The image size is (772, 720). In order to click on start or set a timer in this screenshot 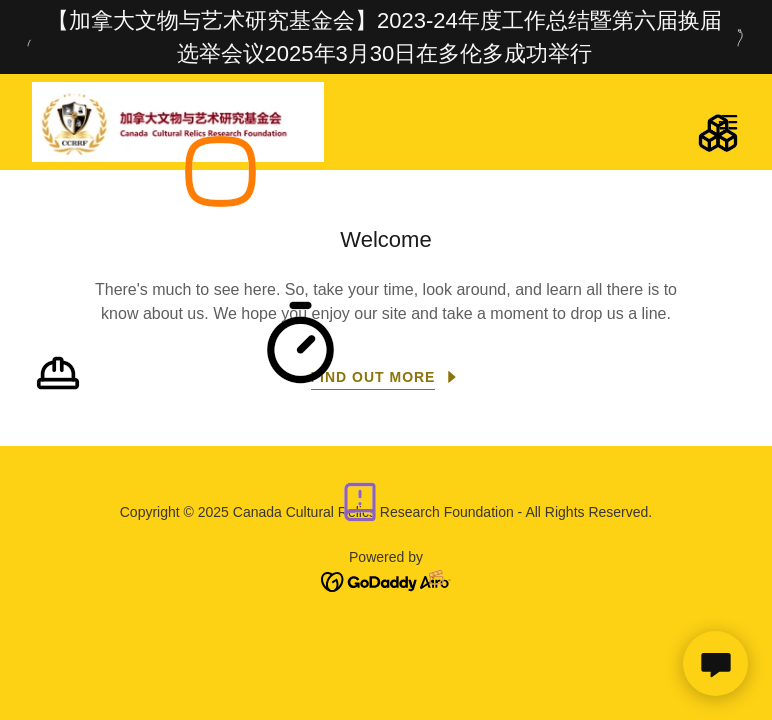, I will do `click(300, 342)`.